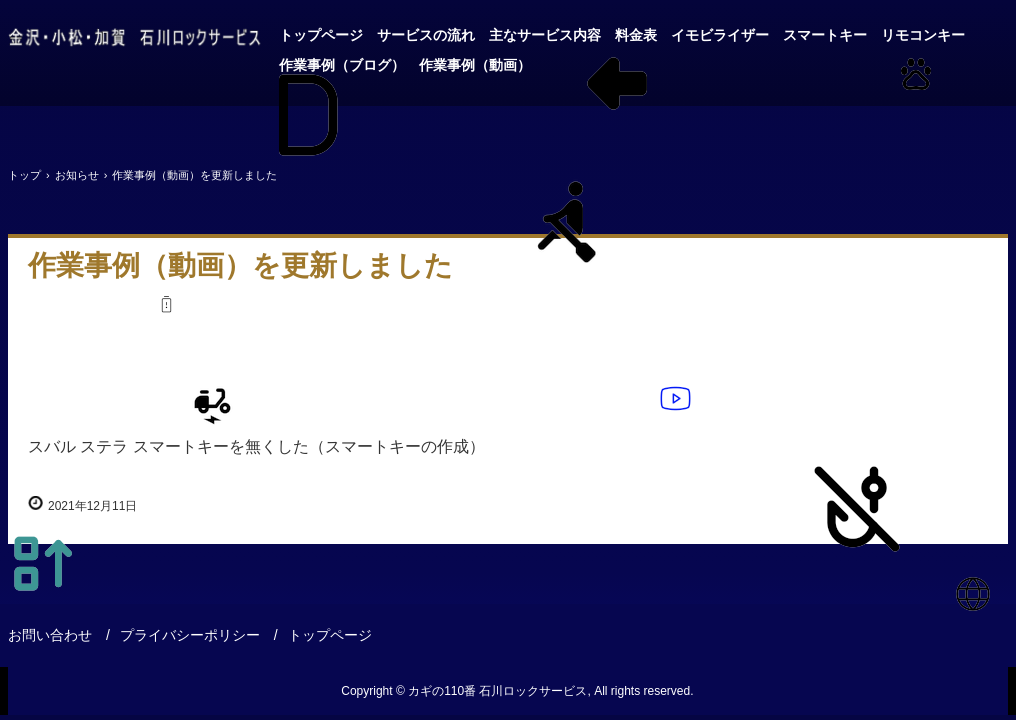 This screenshot has height=720, width=1016. Describe the element at coordinates (212, 404) in the screenshot. I see `select electric moped as transportation mode` at that location.